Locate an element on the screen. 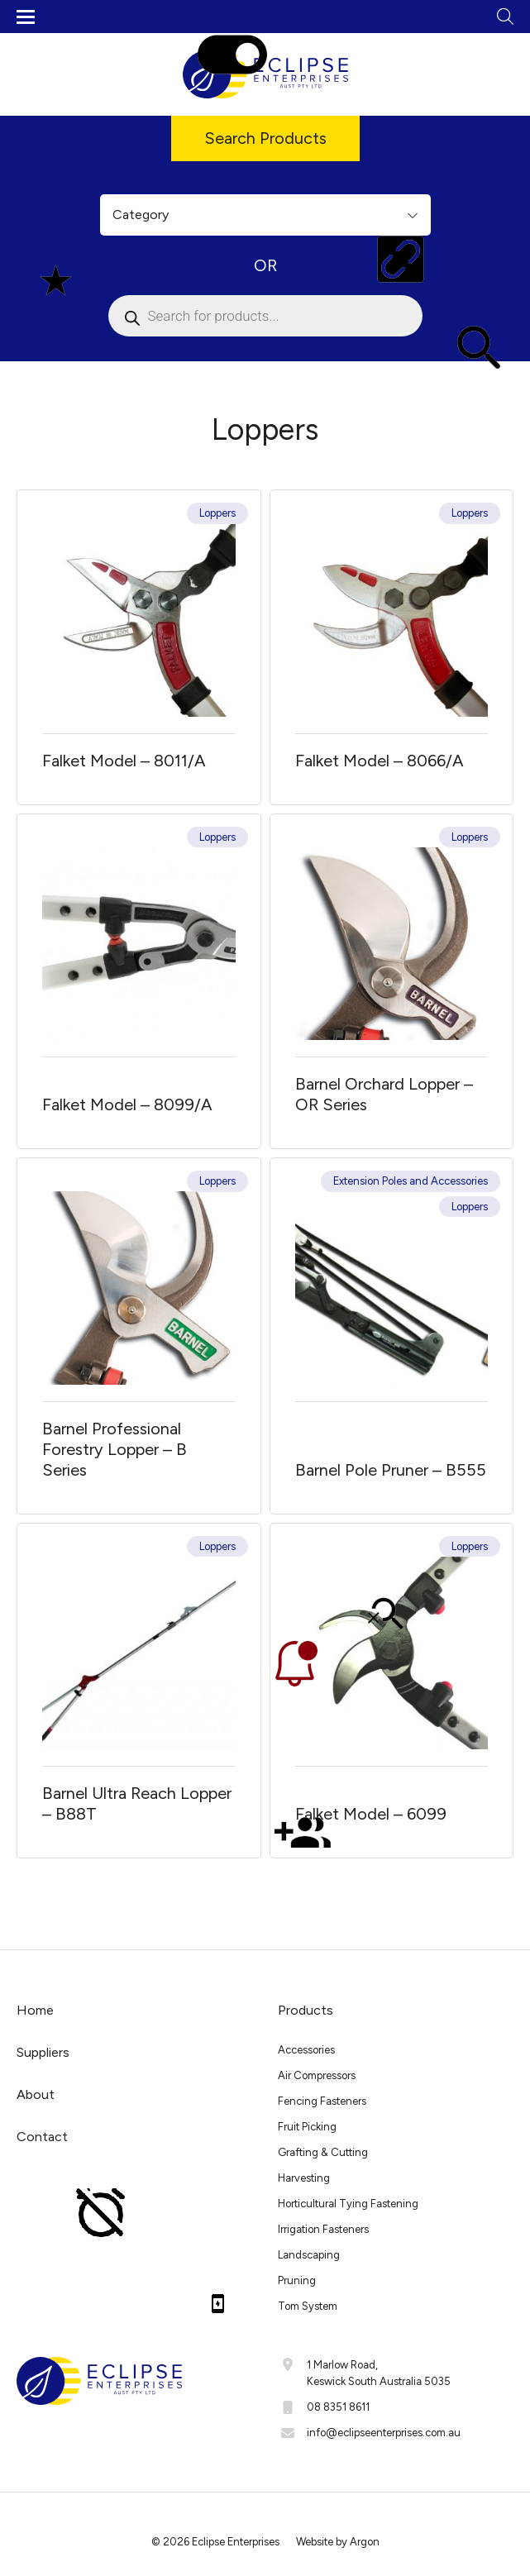 Image resolution: width=530 pixels, height=2576 pixels. rate or review an item is located at coordinates (55, 279).